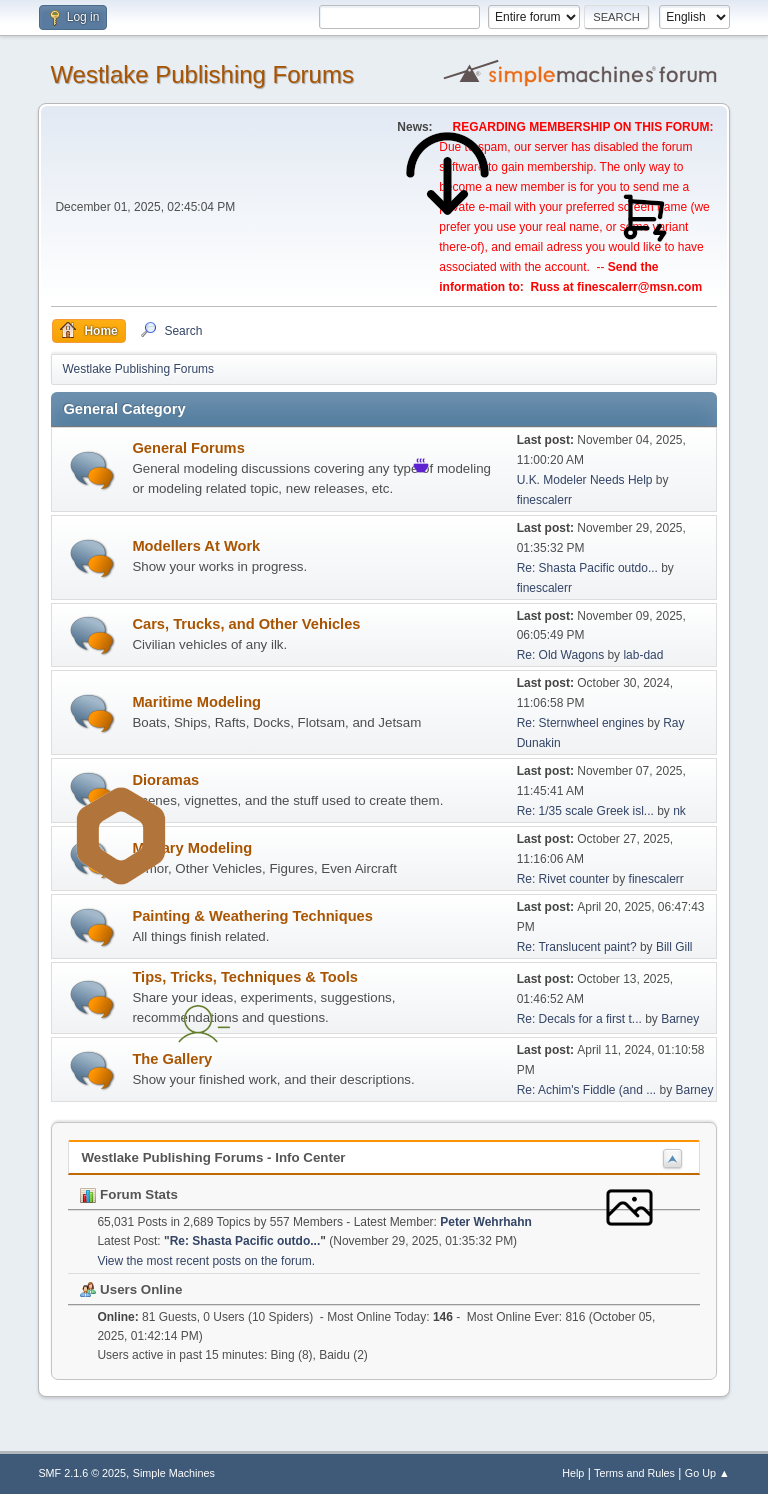  Describe the element at coordinates (421, 465) in the screenshot. I see `browse soup or hot food options` at that location.